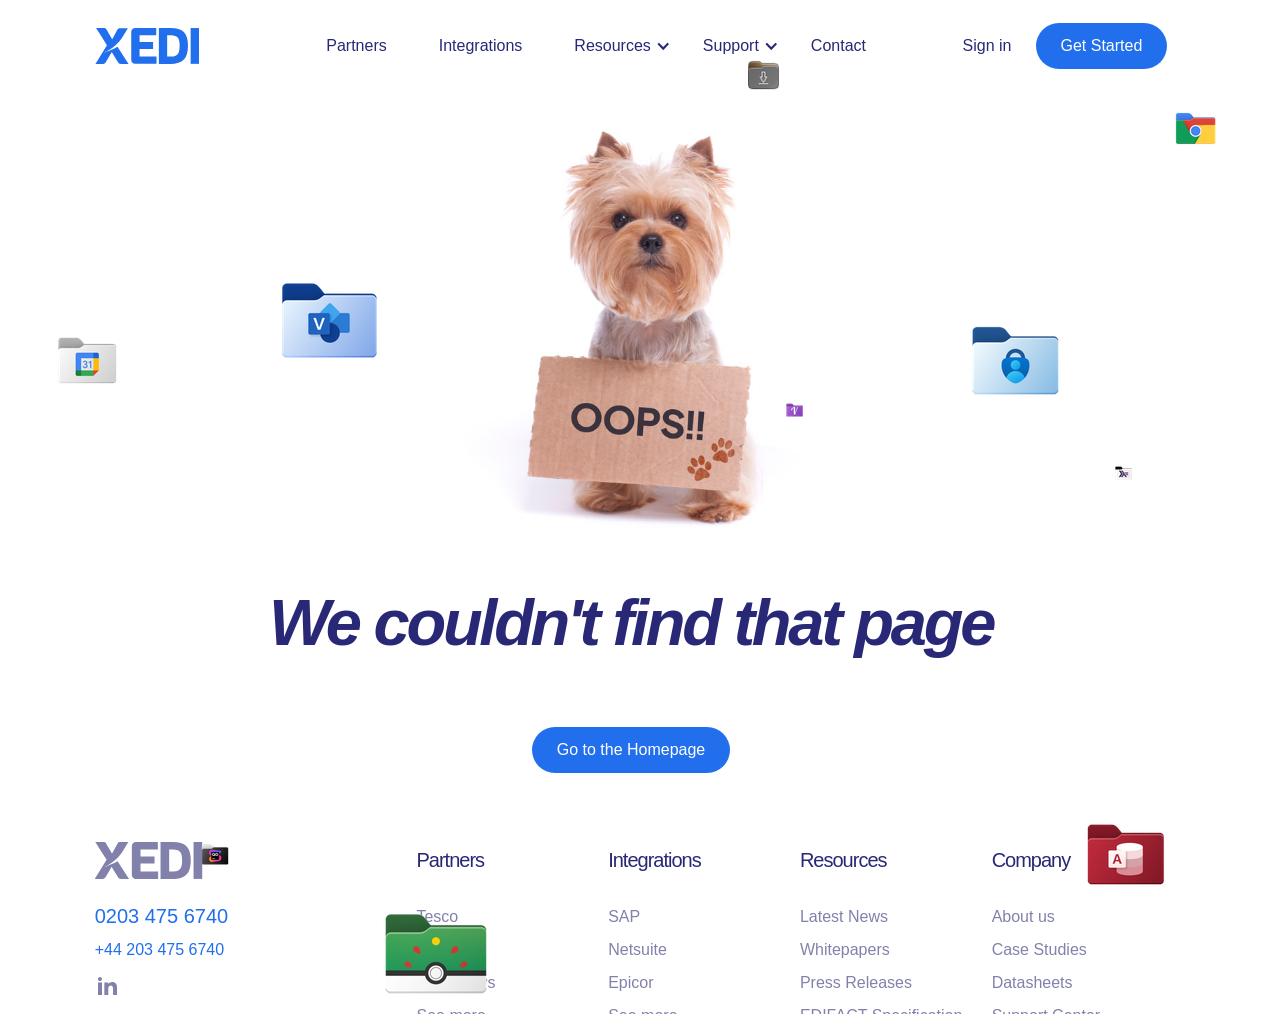  What do you see at coordinates (329, 323) in the screenshot?
I see `open folder containing microsoft visio files` at bounding box center [329, 323].